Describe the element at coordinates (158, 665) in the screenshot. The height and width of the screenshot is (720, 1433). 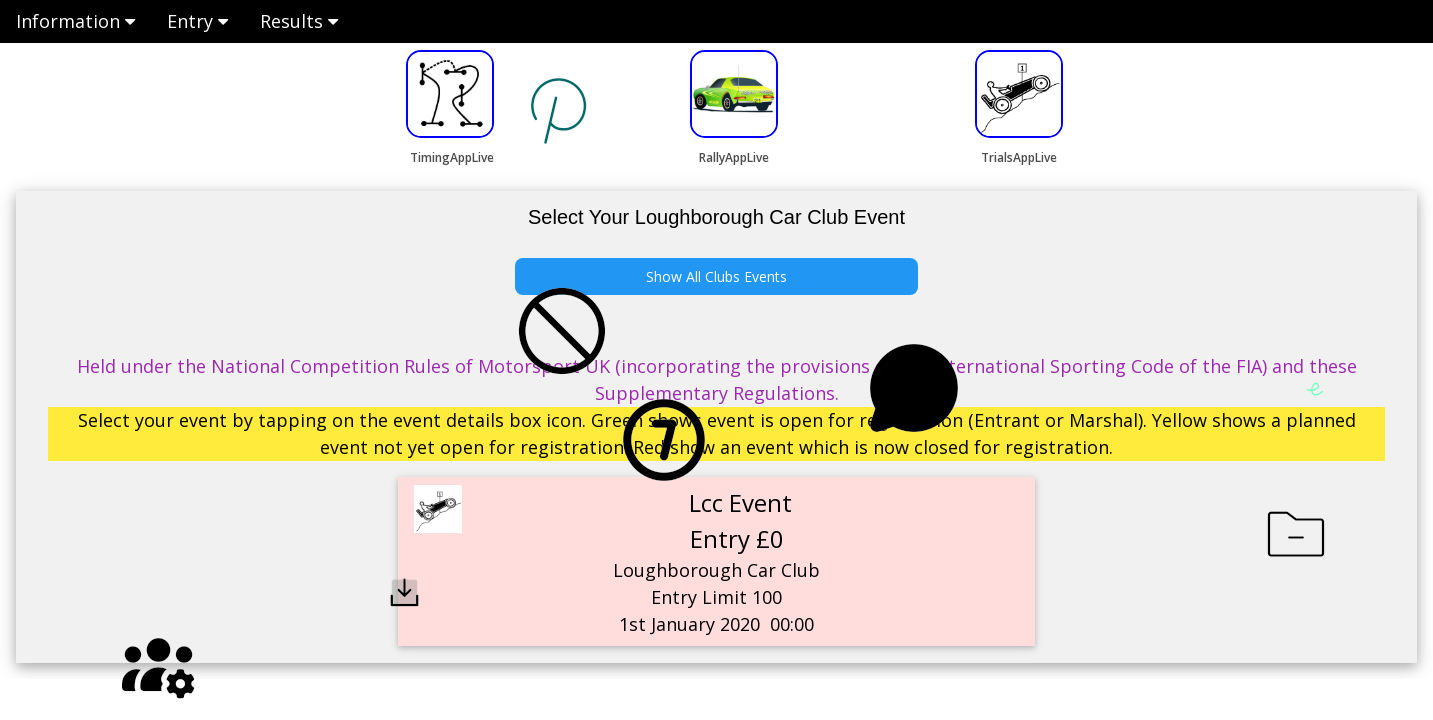
I see `manage user settings and permissions` at that location.